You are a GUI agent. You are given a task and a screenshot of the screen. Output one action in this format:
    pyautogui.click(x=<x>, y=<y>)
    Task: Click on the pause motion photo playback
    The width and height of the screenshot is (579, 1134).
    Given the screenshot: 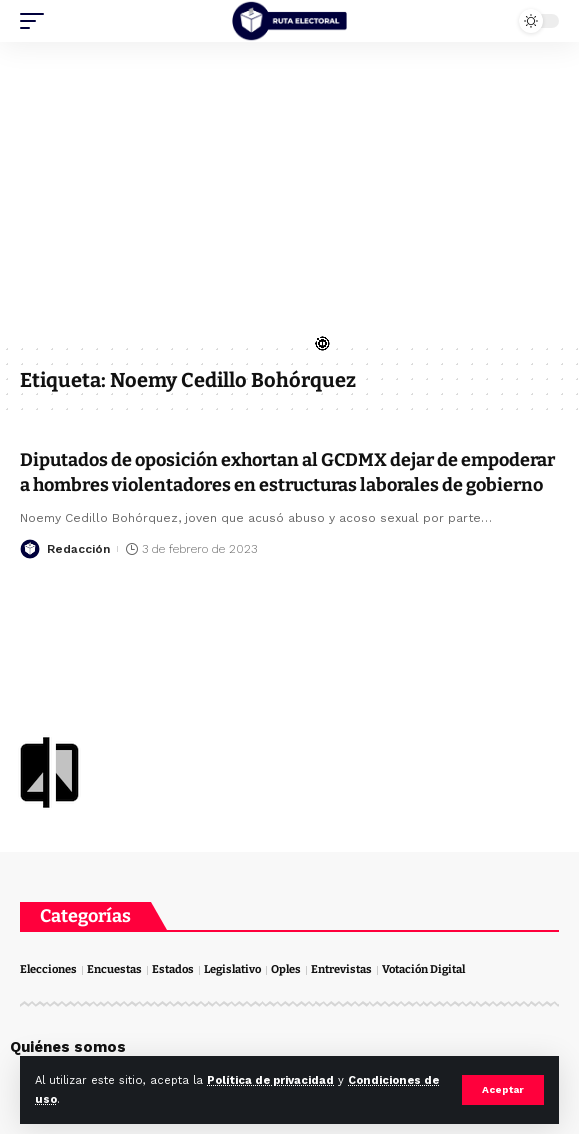 What is the action you would take?
    pyautogui.click(x=322, y=343)
    